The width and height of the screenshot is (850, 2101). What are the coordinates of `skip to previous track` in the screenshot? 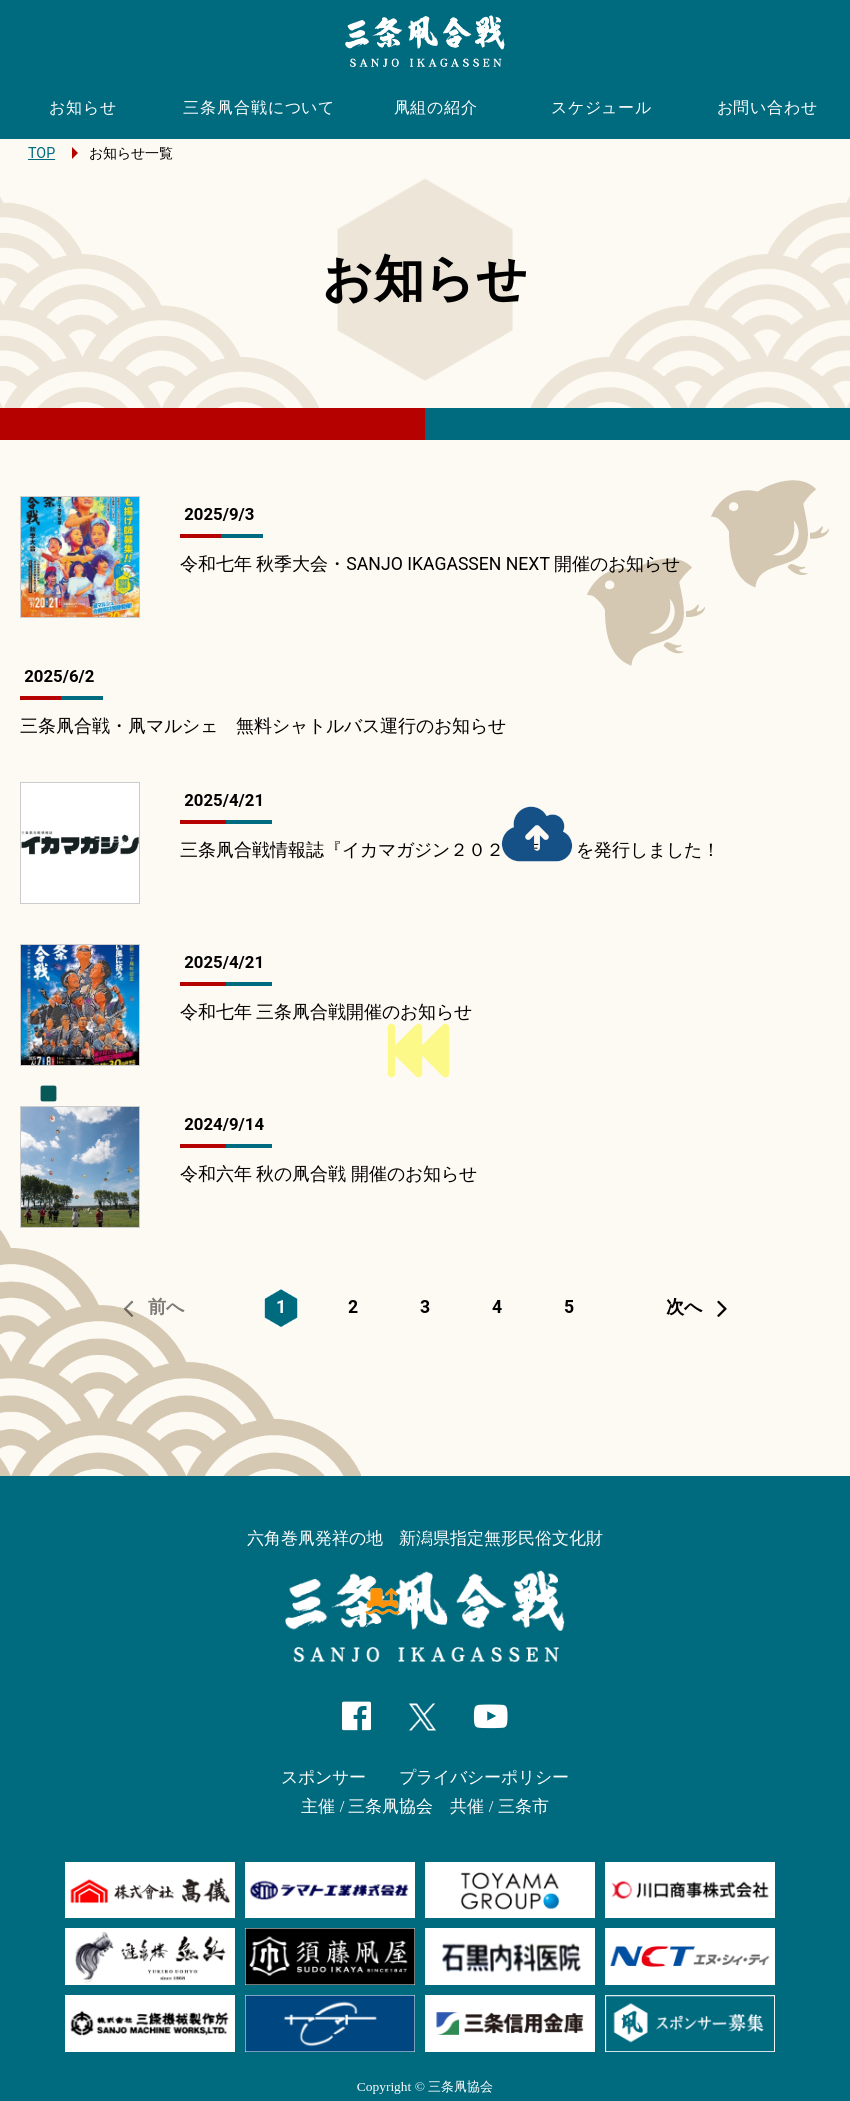 It's located at (418, 1050).